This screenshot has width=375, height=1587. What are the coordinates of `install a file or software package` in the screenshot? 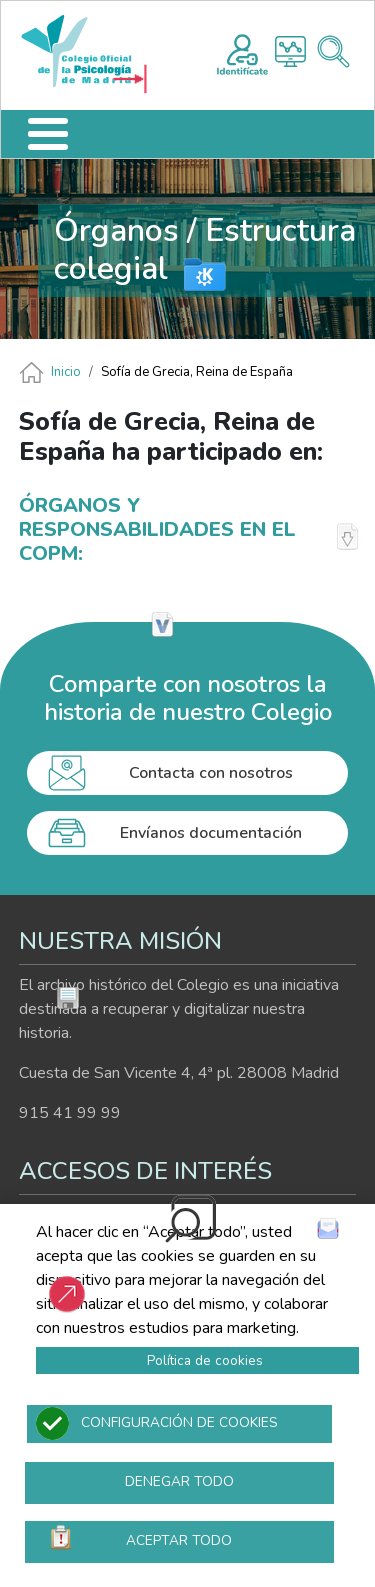 It's located at (347, 536).